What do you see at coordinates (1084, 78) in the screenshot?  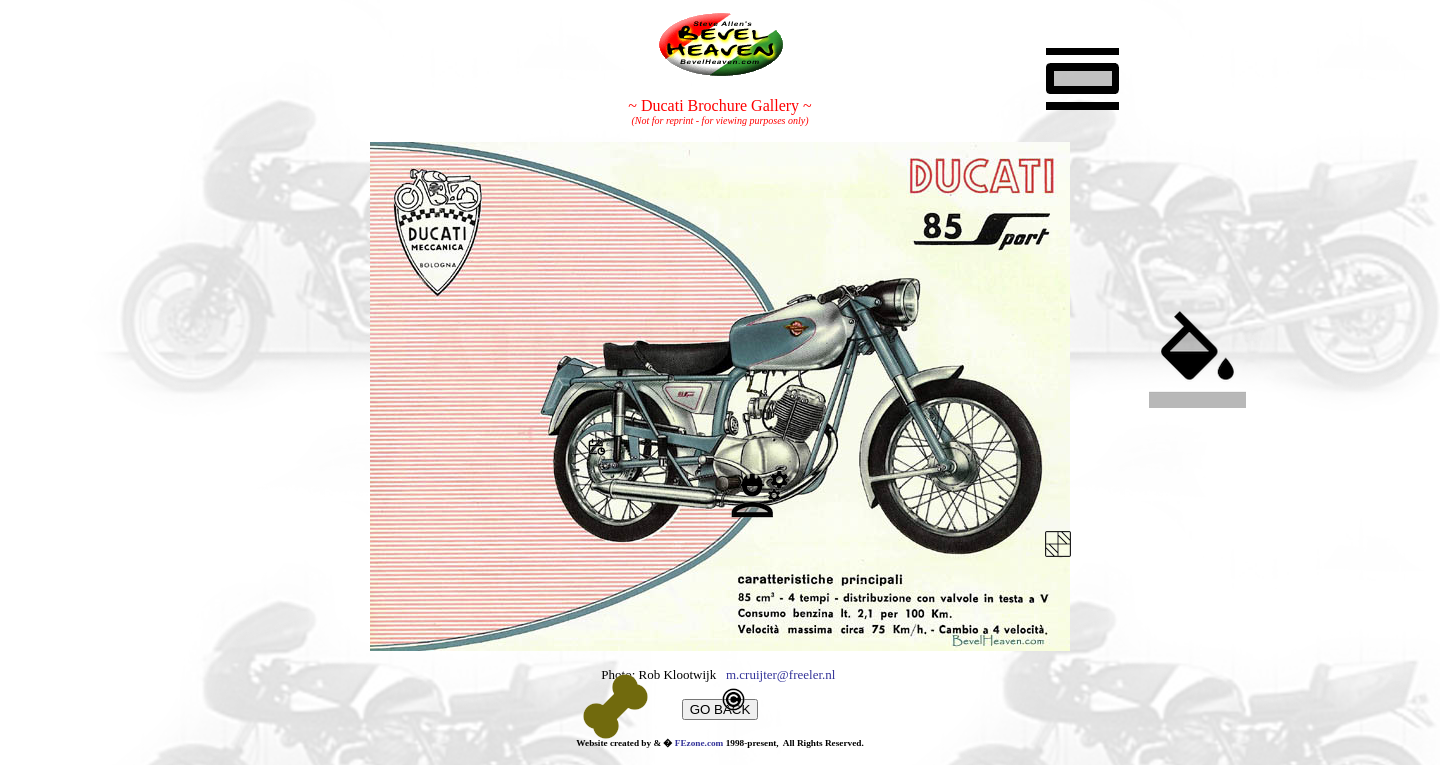 I see `view day layout or agenda` at bounding box center [1084, 78].